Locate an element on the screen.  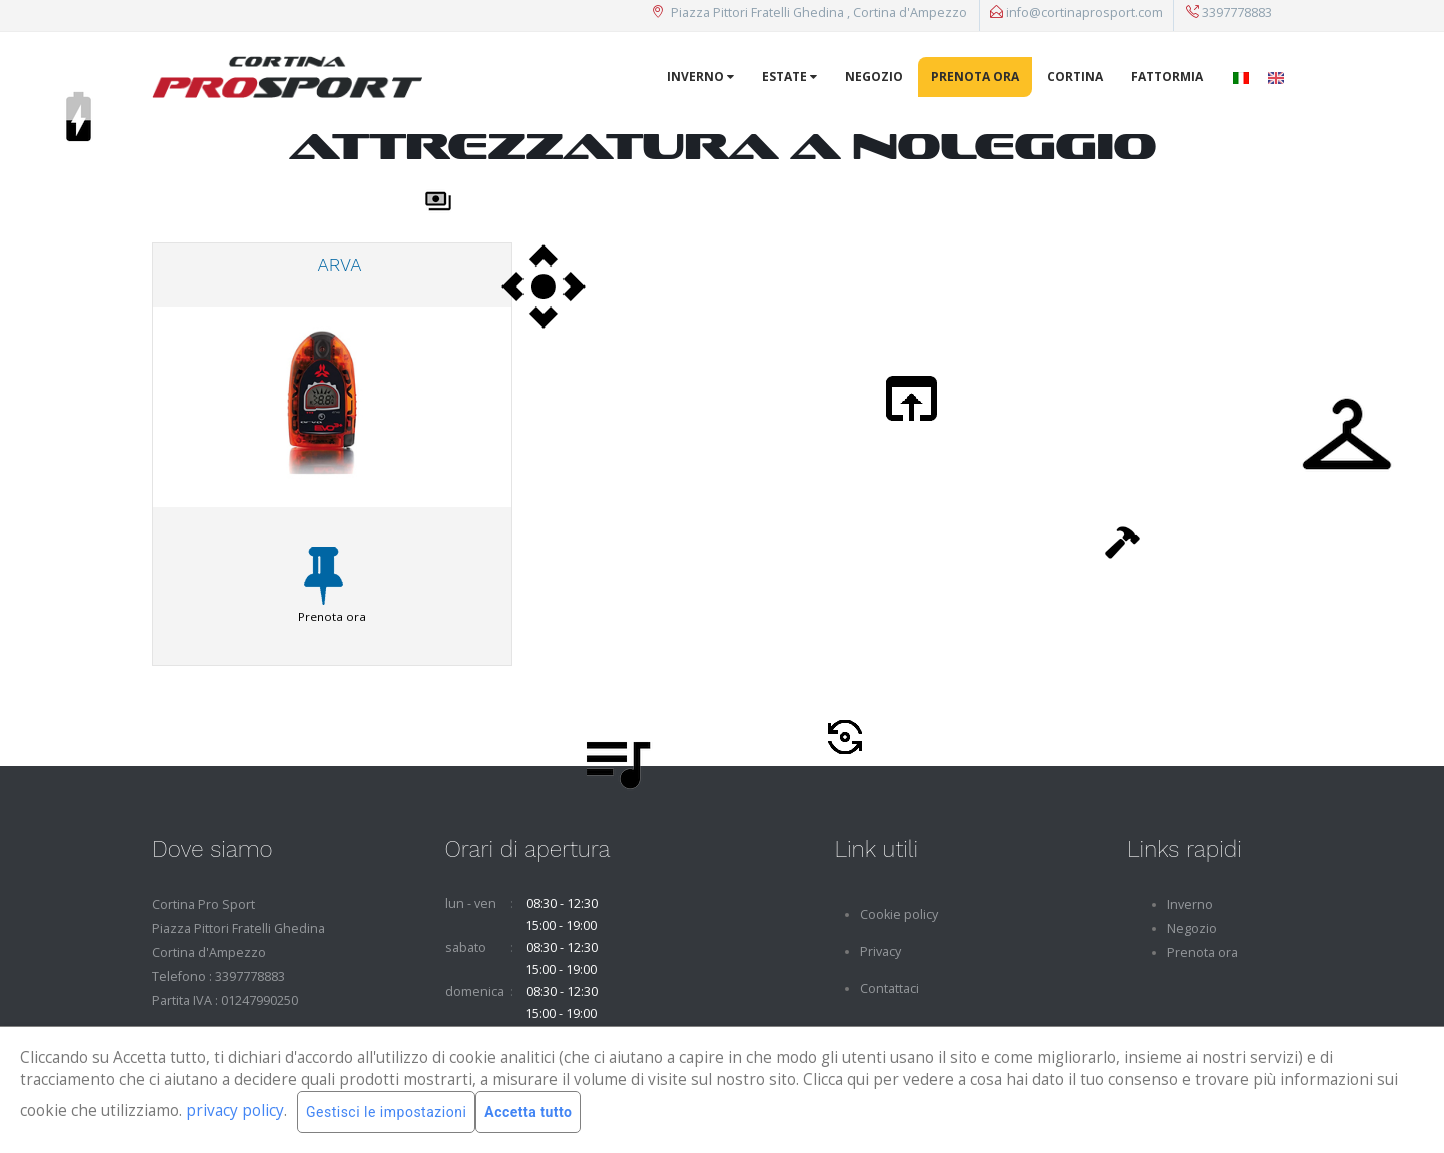
open link in browser is located at coordinates (911, 398).